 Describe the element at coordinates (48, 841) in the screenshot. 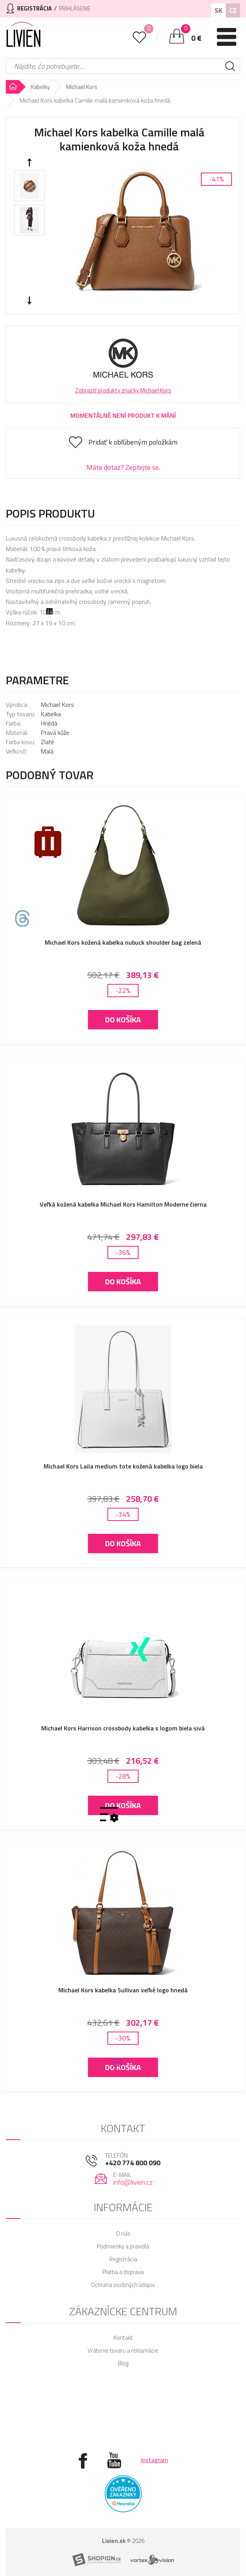

I see `access travel or trip planning features` at that location.